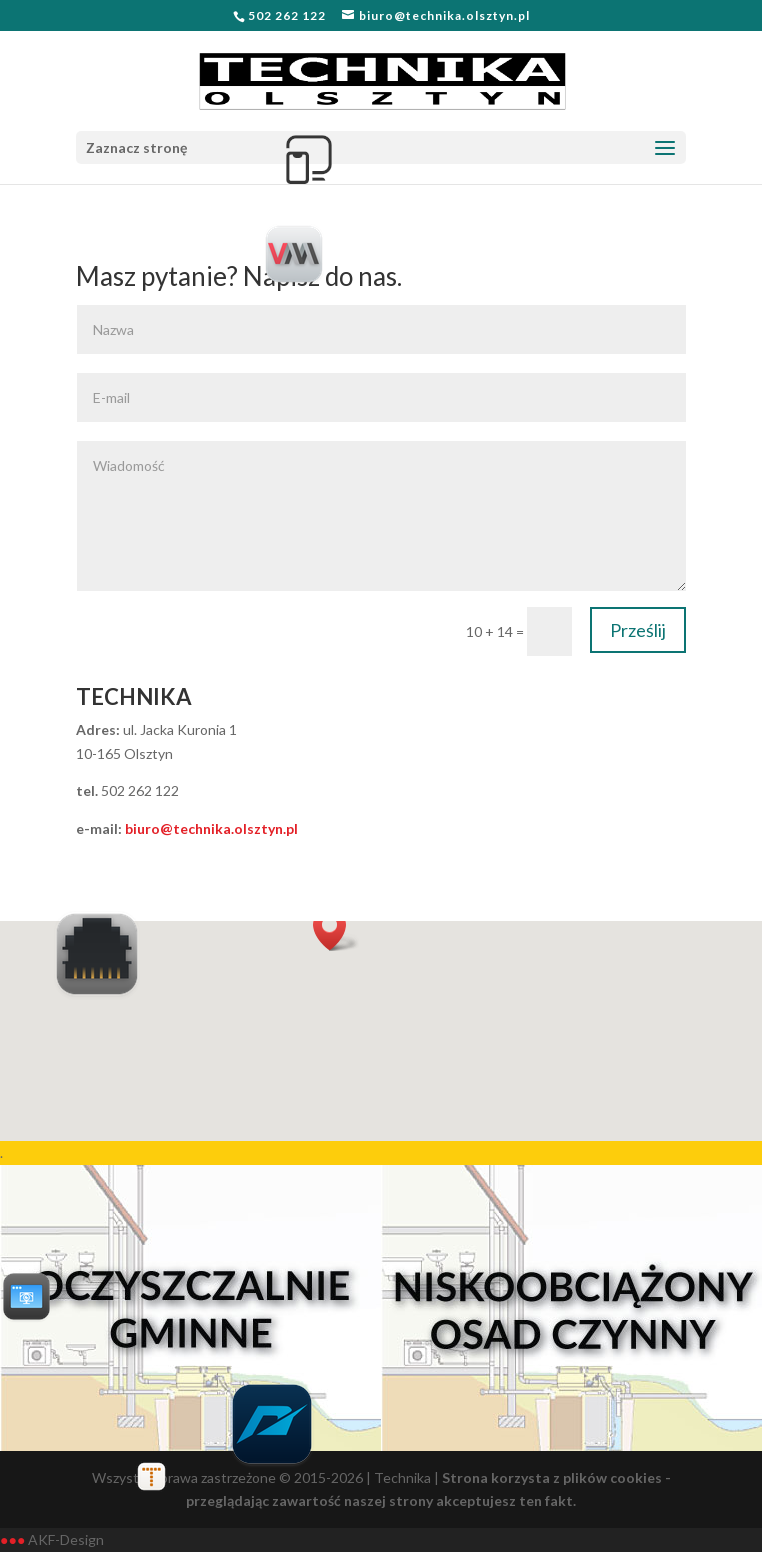  I want to click on open remote desktop or screen sharing preferences, so click(26, 1296).